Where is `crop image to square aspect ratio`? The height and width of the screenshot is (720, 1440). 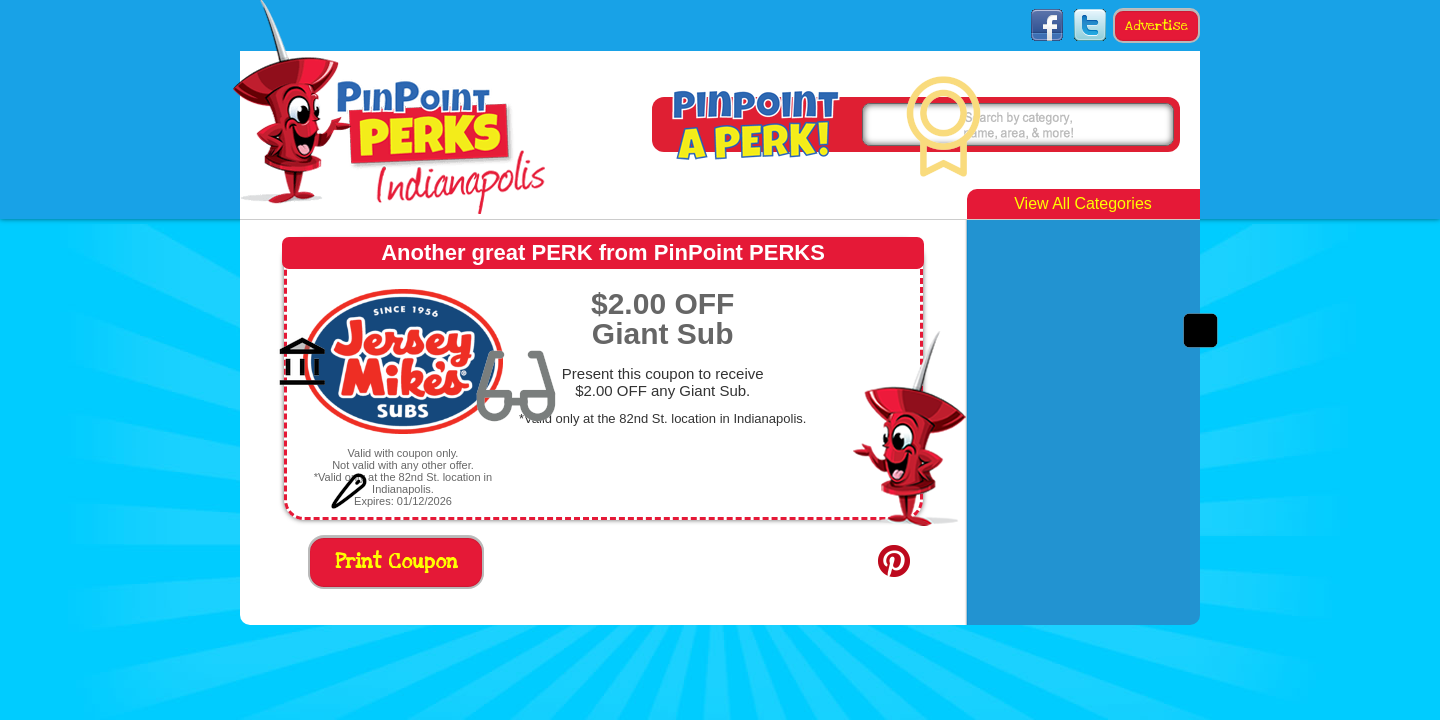 crop image to square aspect ratio is located at coordinates (1200, 330).